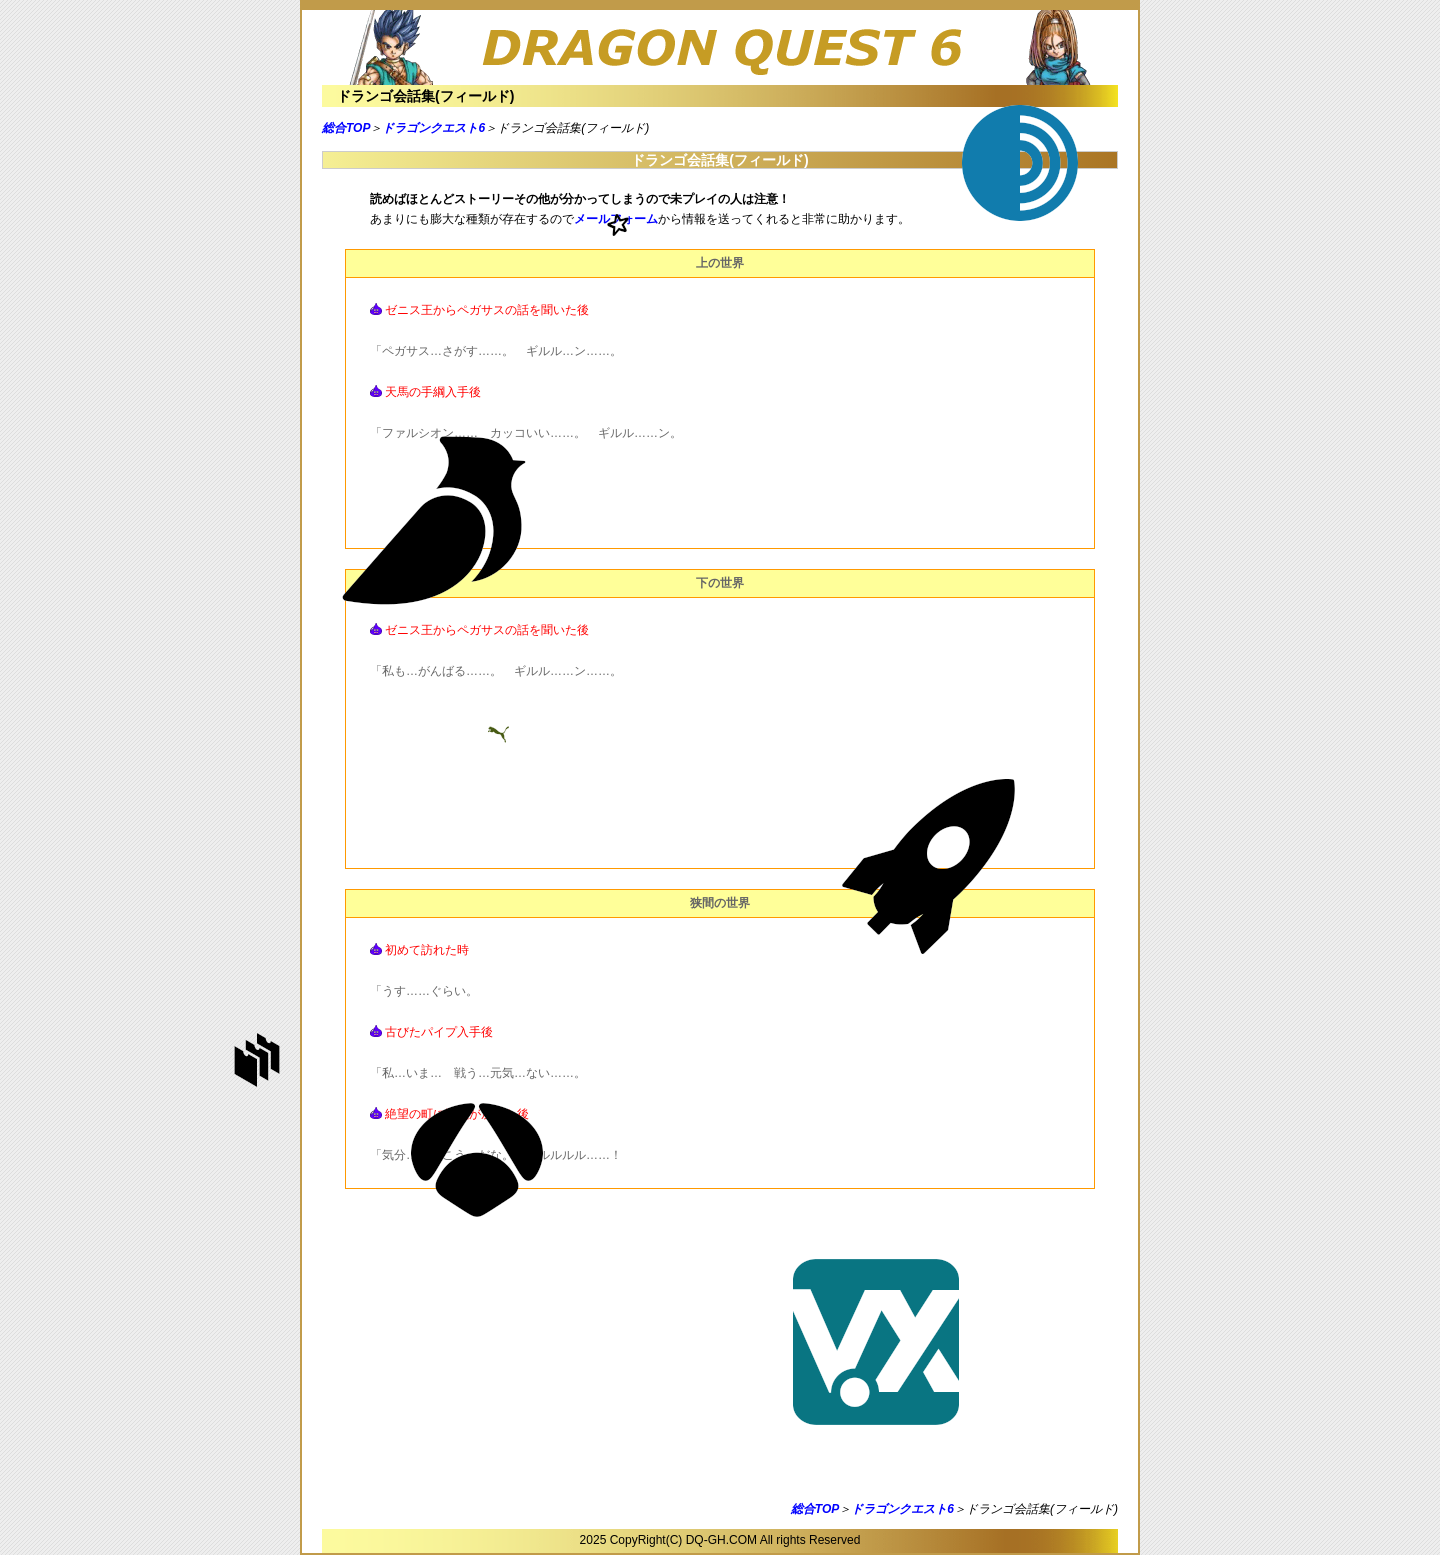 The height and width of the screenshot is (1555, 1440). I want to click on wasmer logo, so click(257, 1060).